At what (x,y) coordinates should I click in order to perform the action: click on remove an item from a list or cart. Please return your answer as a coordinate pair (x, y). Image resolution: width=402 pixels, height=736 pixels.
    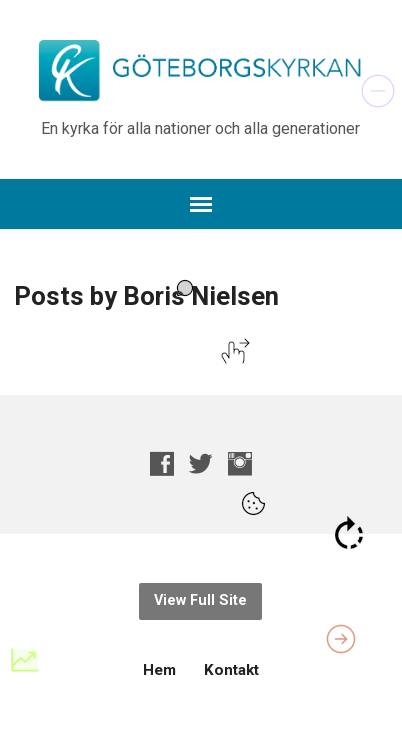
    Looking at the image, I should click on (378, 91).